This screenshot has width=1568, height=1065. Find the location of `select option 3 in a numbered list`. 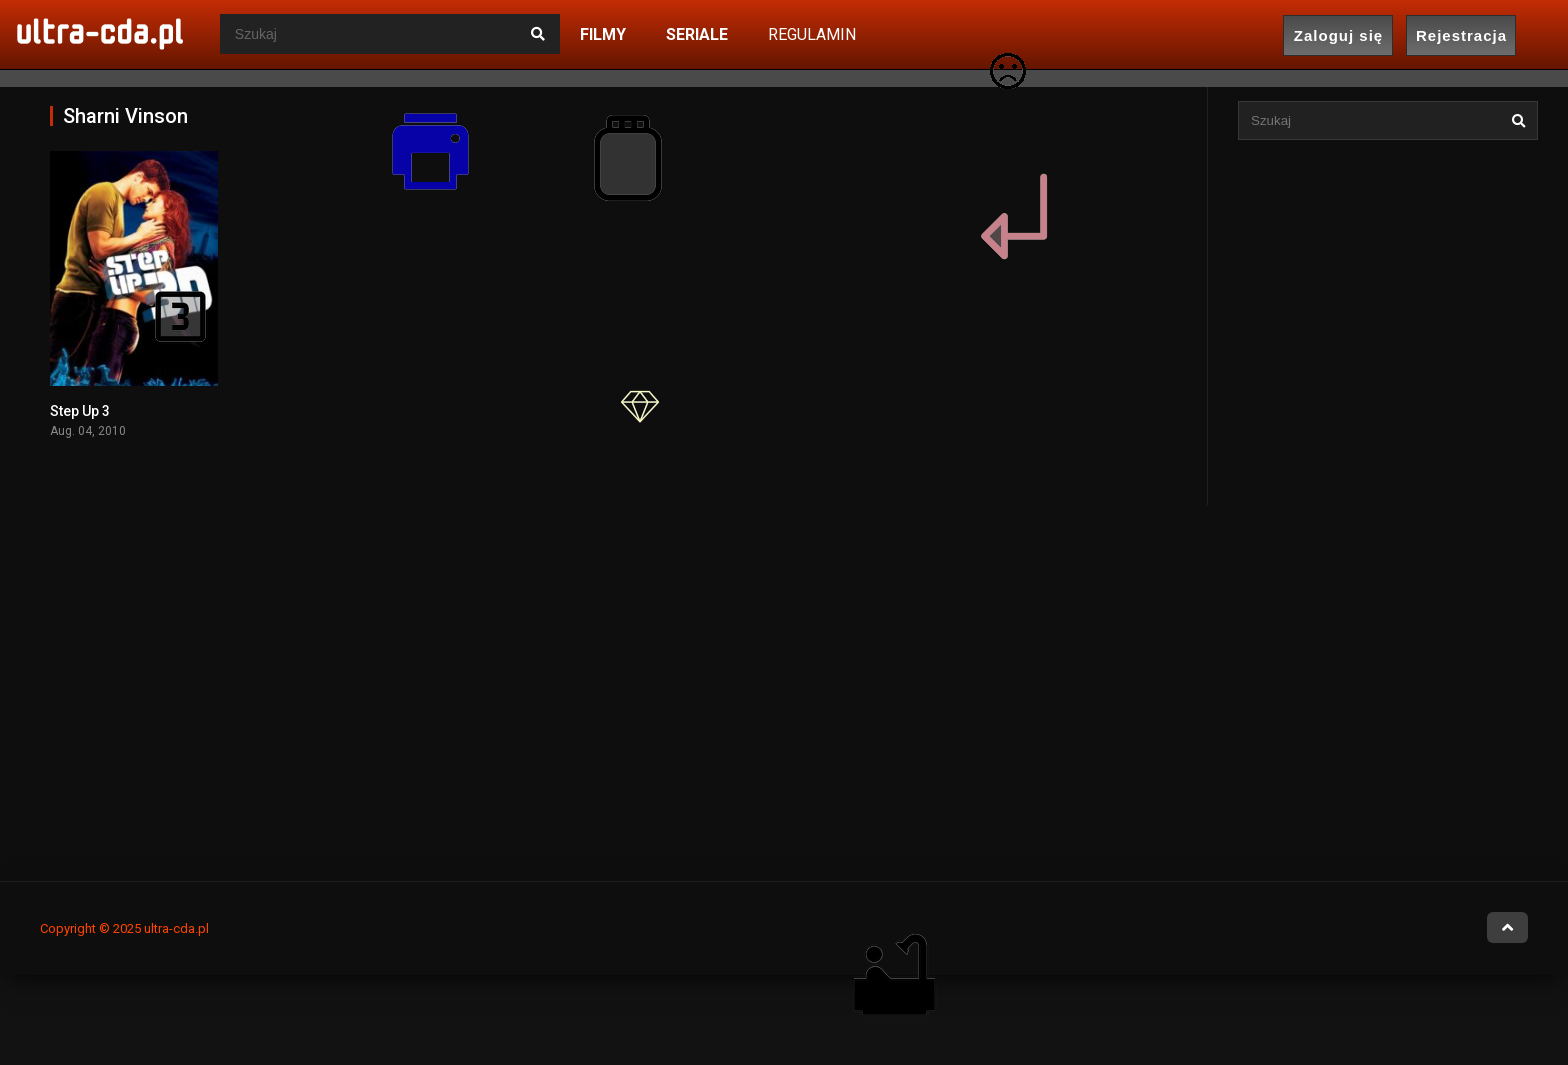

select option 3 in a numbered list is located at coordinates (180, 316).